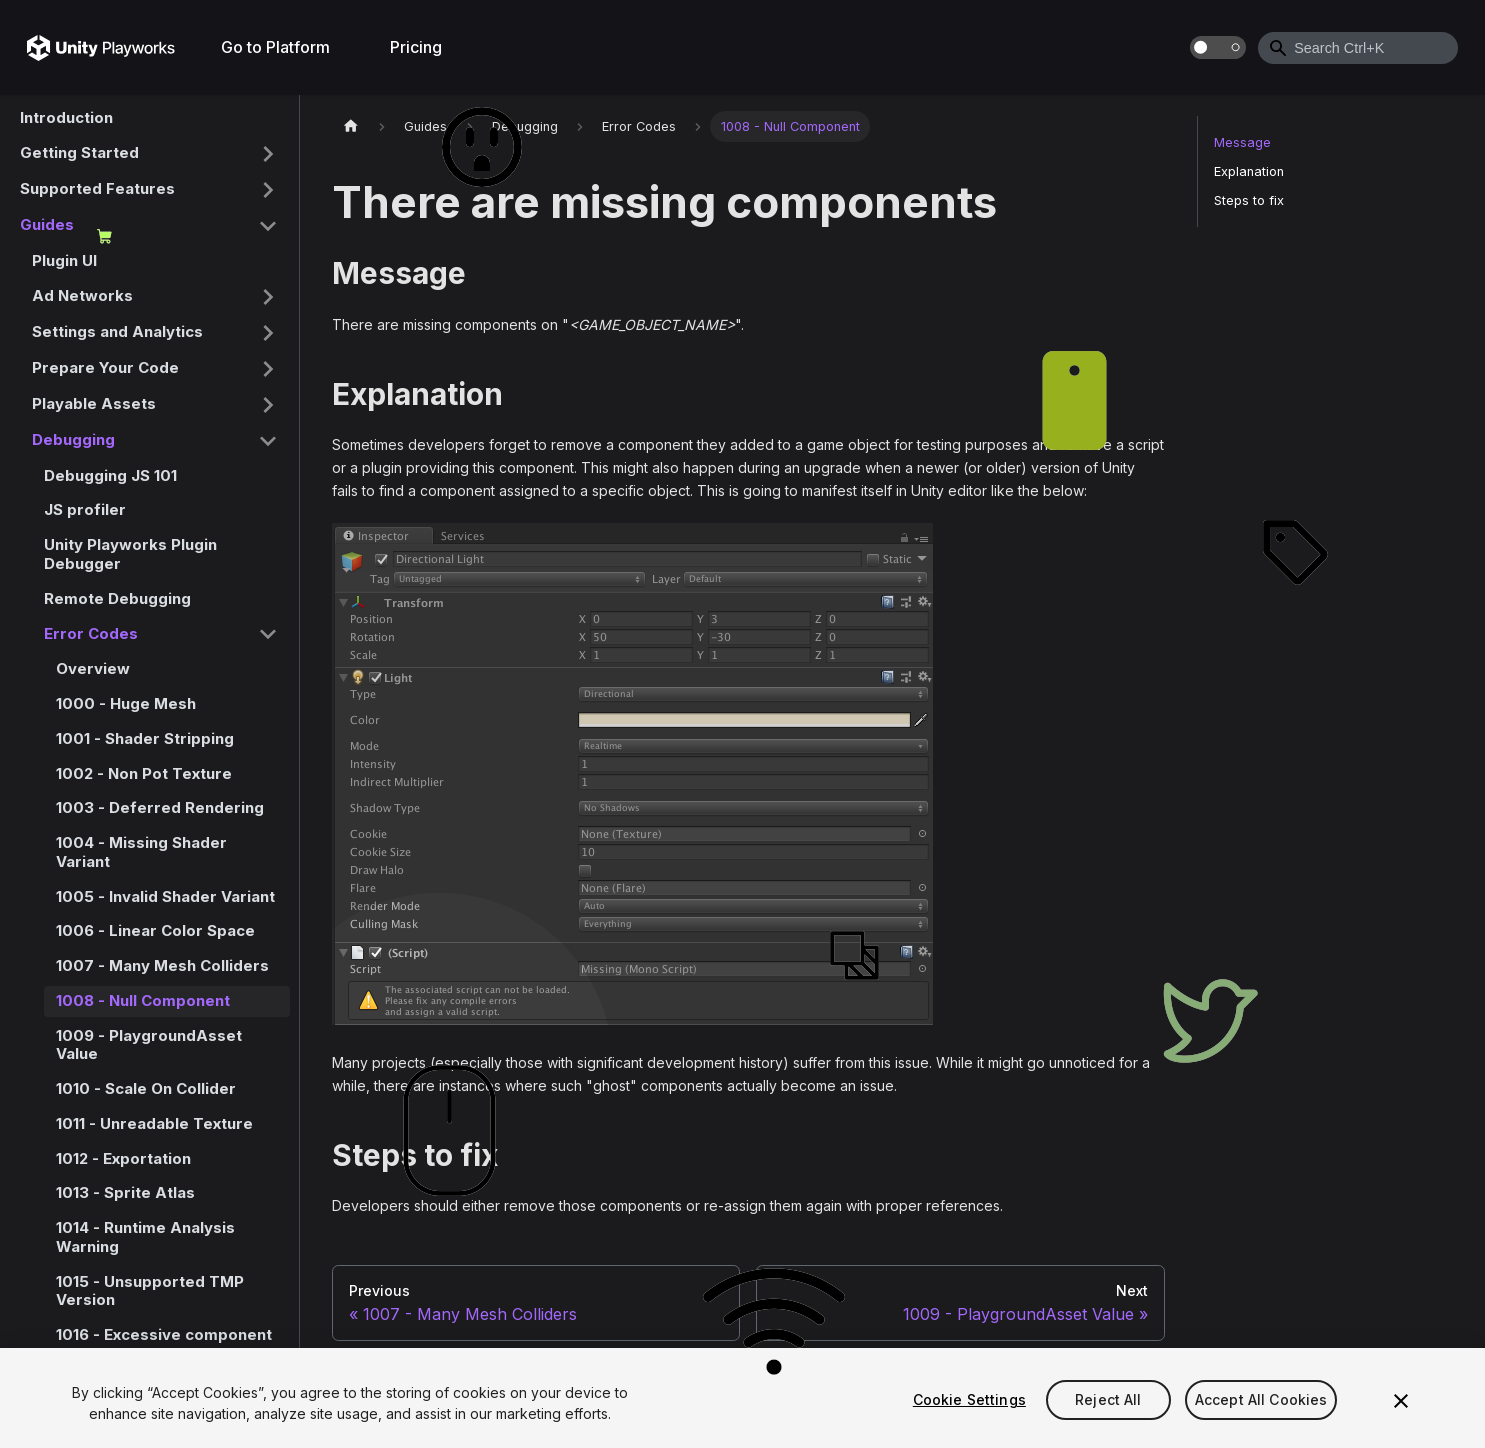 This screenshot has height=1448, width=1485. What do you see at coordinates (482, 147) in the screenshot?
I see `electrical outlet or power socket indicator` at bounding box center [482, 147].